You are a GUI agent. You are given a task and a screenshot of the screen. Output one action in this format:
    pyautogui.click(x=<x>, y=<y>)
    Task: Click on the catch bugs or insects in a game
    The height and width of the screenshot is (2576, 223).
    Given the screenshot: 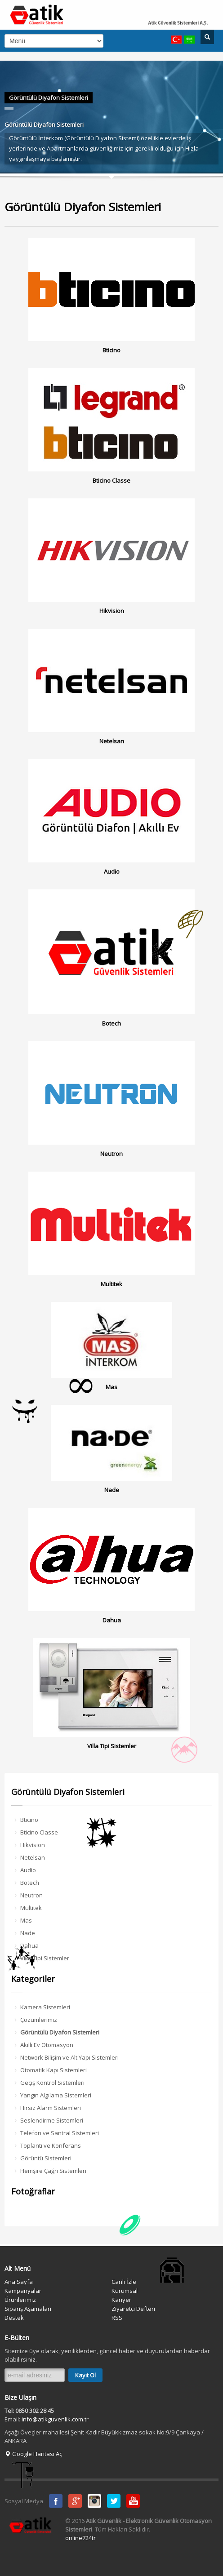 What is the action you would take?
    pyautogui.click(x=190, y=924)
    